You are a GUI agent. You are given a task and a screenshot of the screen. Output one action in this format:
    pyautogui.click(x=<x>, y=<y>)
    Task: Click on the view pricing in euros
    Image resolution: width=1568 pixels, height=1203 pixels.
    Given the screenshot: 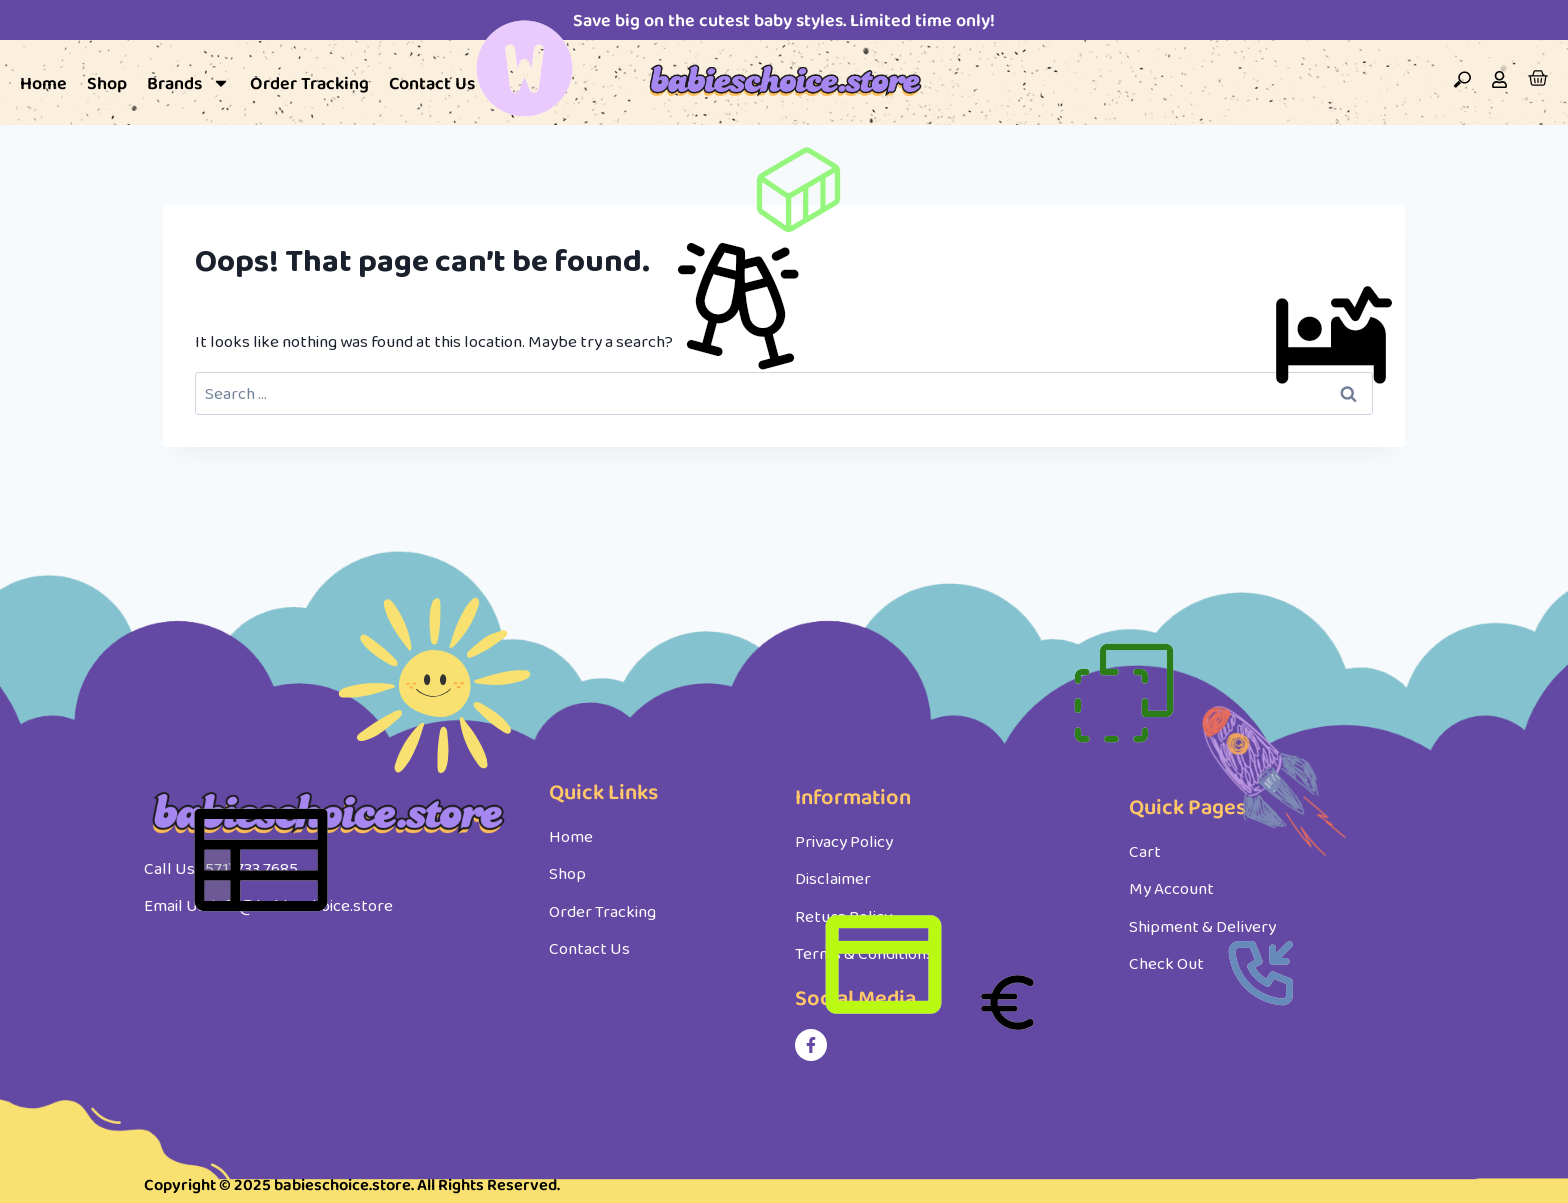 What is the action you would take?
    pyautogui.click(x=1008, y=1002)
    